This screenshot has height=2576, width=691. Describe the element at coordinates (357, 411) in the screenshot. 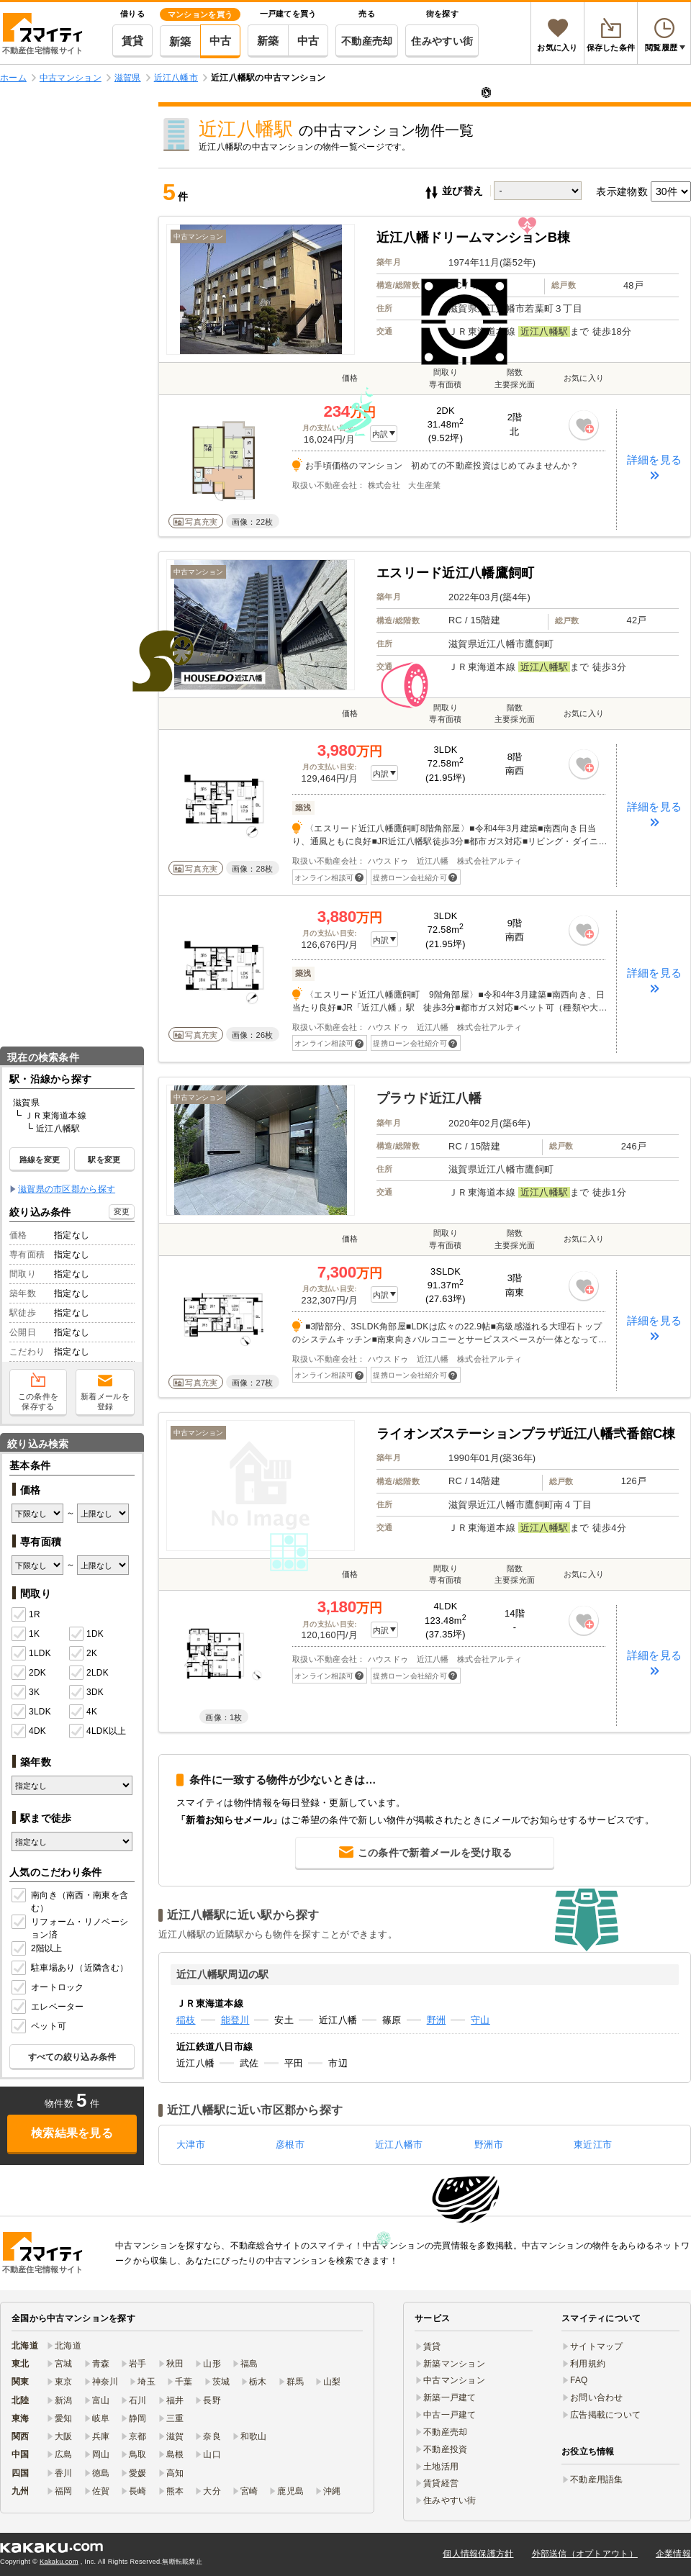

I see `pelican character or mascot in a game` at that location.